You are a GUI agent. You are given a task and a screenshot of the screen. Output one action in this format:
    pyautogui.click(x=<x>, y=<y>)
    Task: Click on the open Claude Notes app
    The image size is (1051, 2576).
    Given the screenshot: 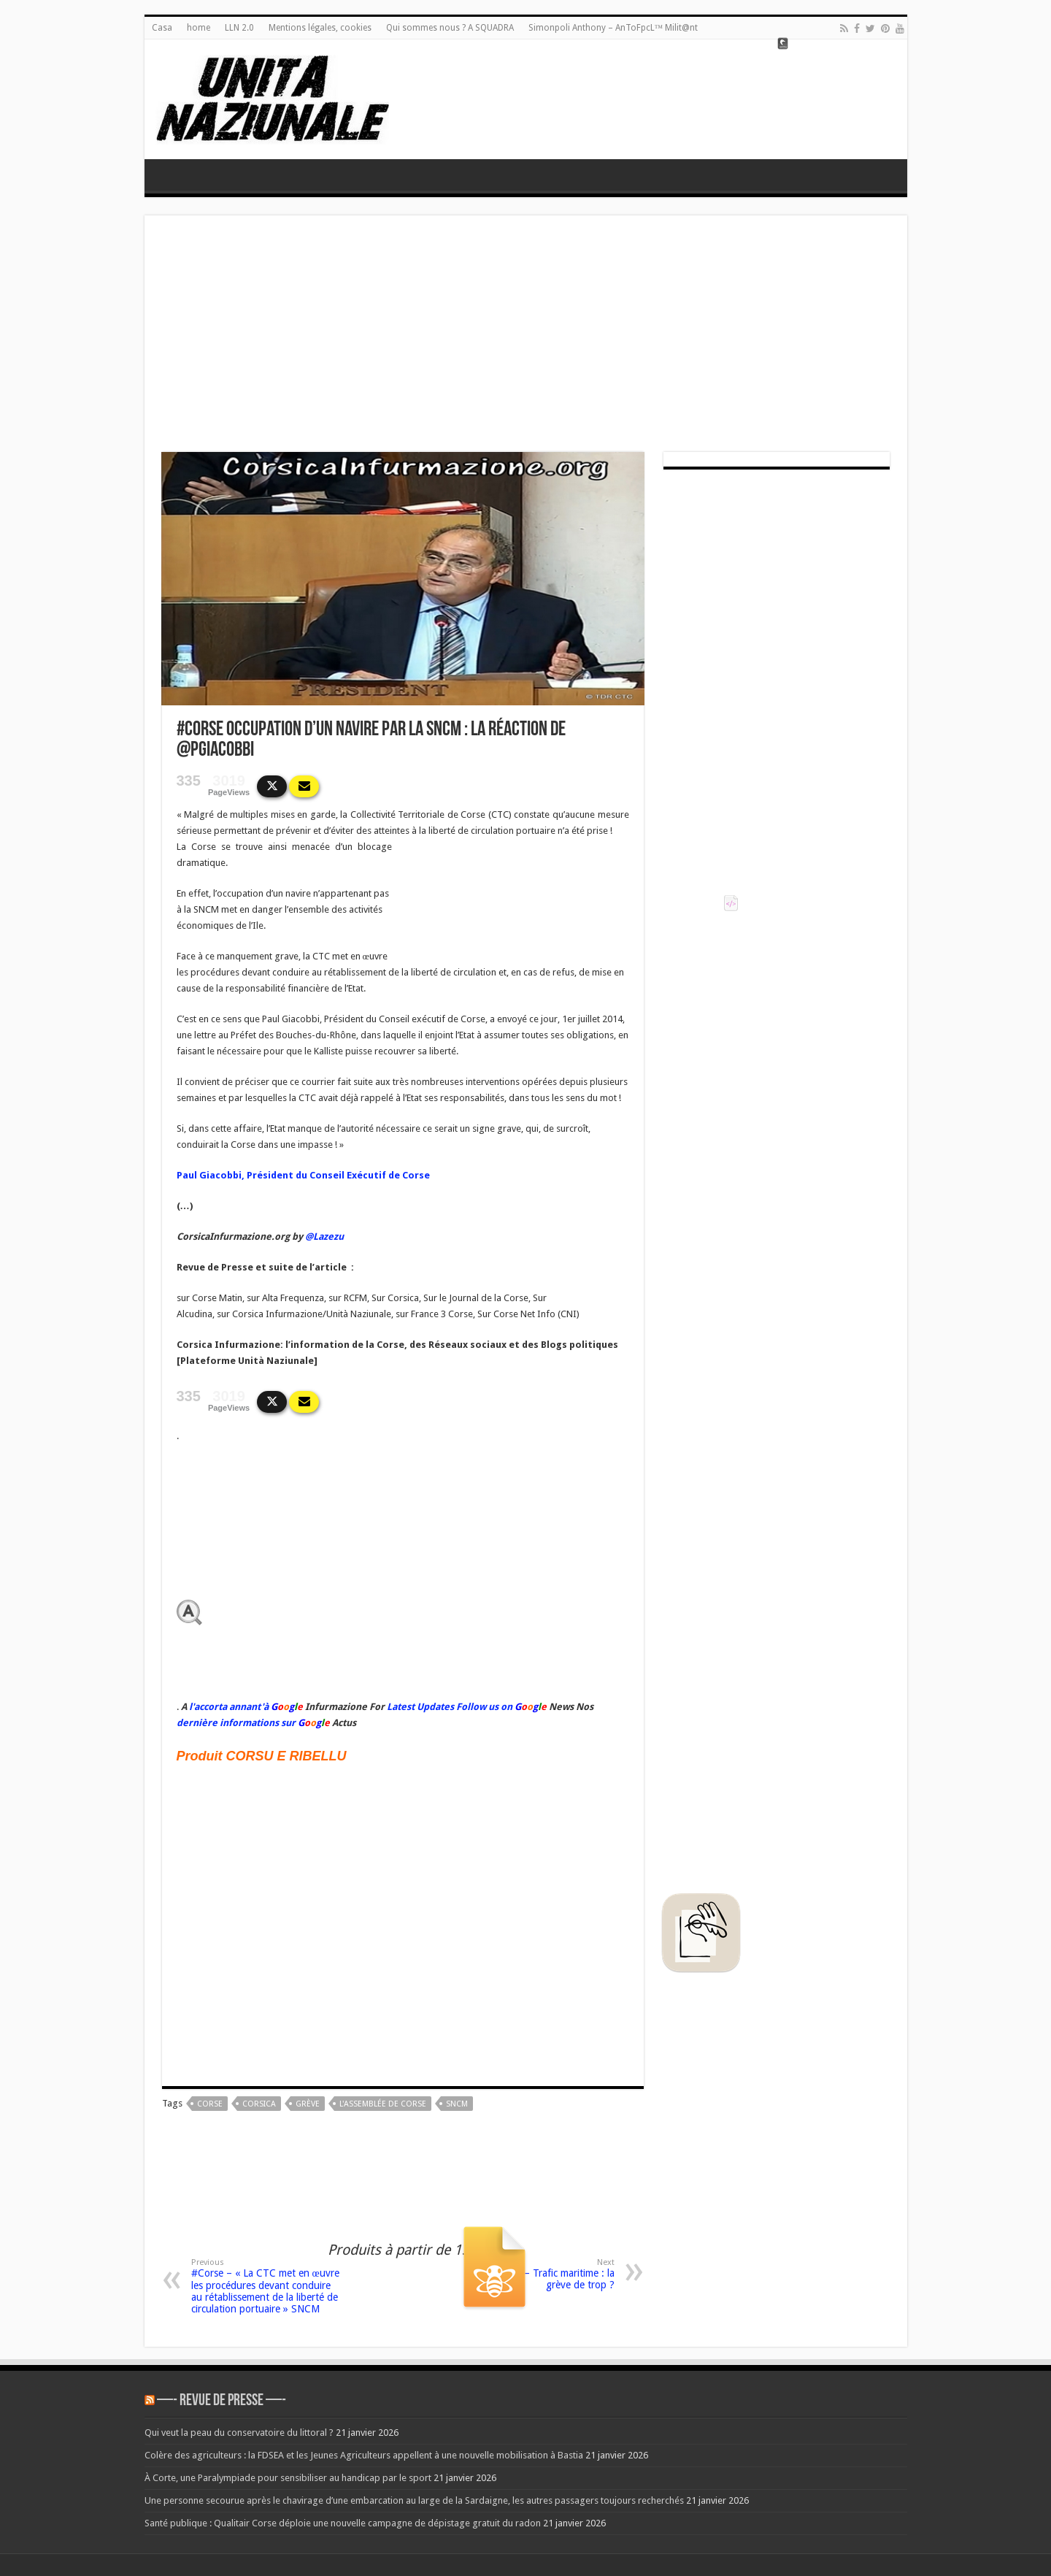 What is the action you would take?
    pyautogui.click(x=701, y=1932)
    